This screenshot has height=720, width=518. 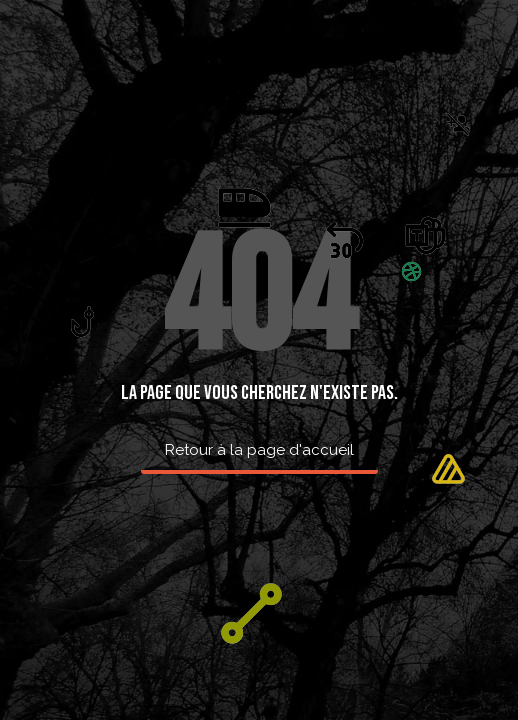 I want to click on draw a line between two points, so click(x=251, y=613).